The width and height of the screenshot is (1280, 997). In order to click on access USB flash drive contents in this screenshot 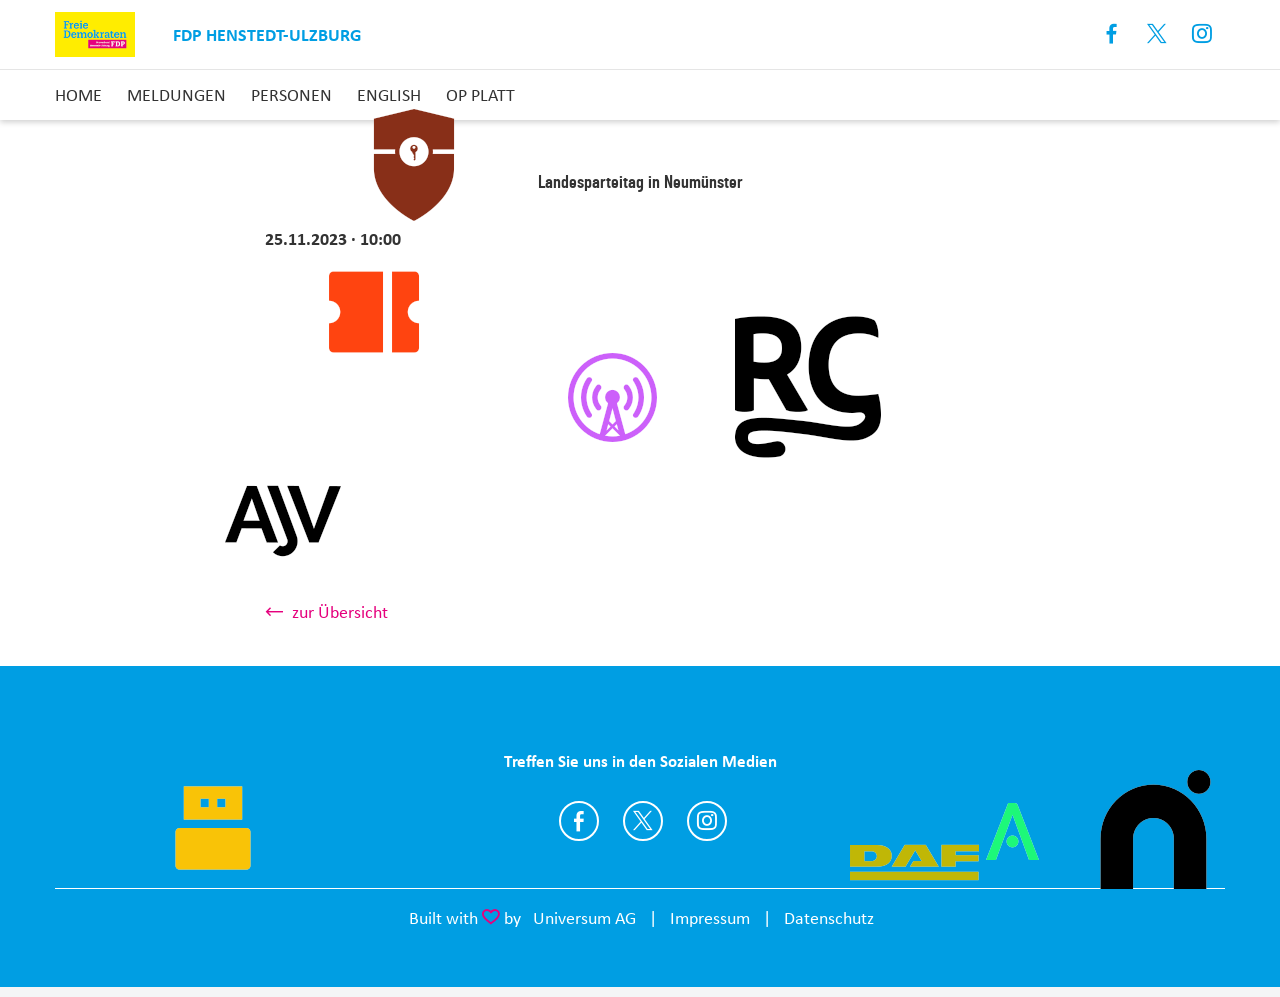, I will do `click(213, 828)`.